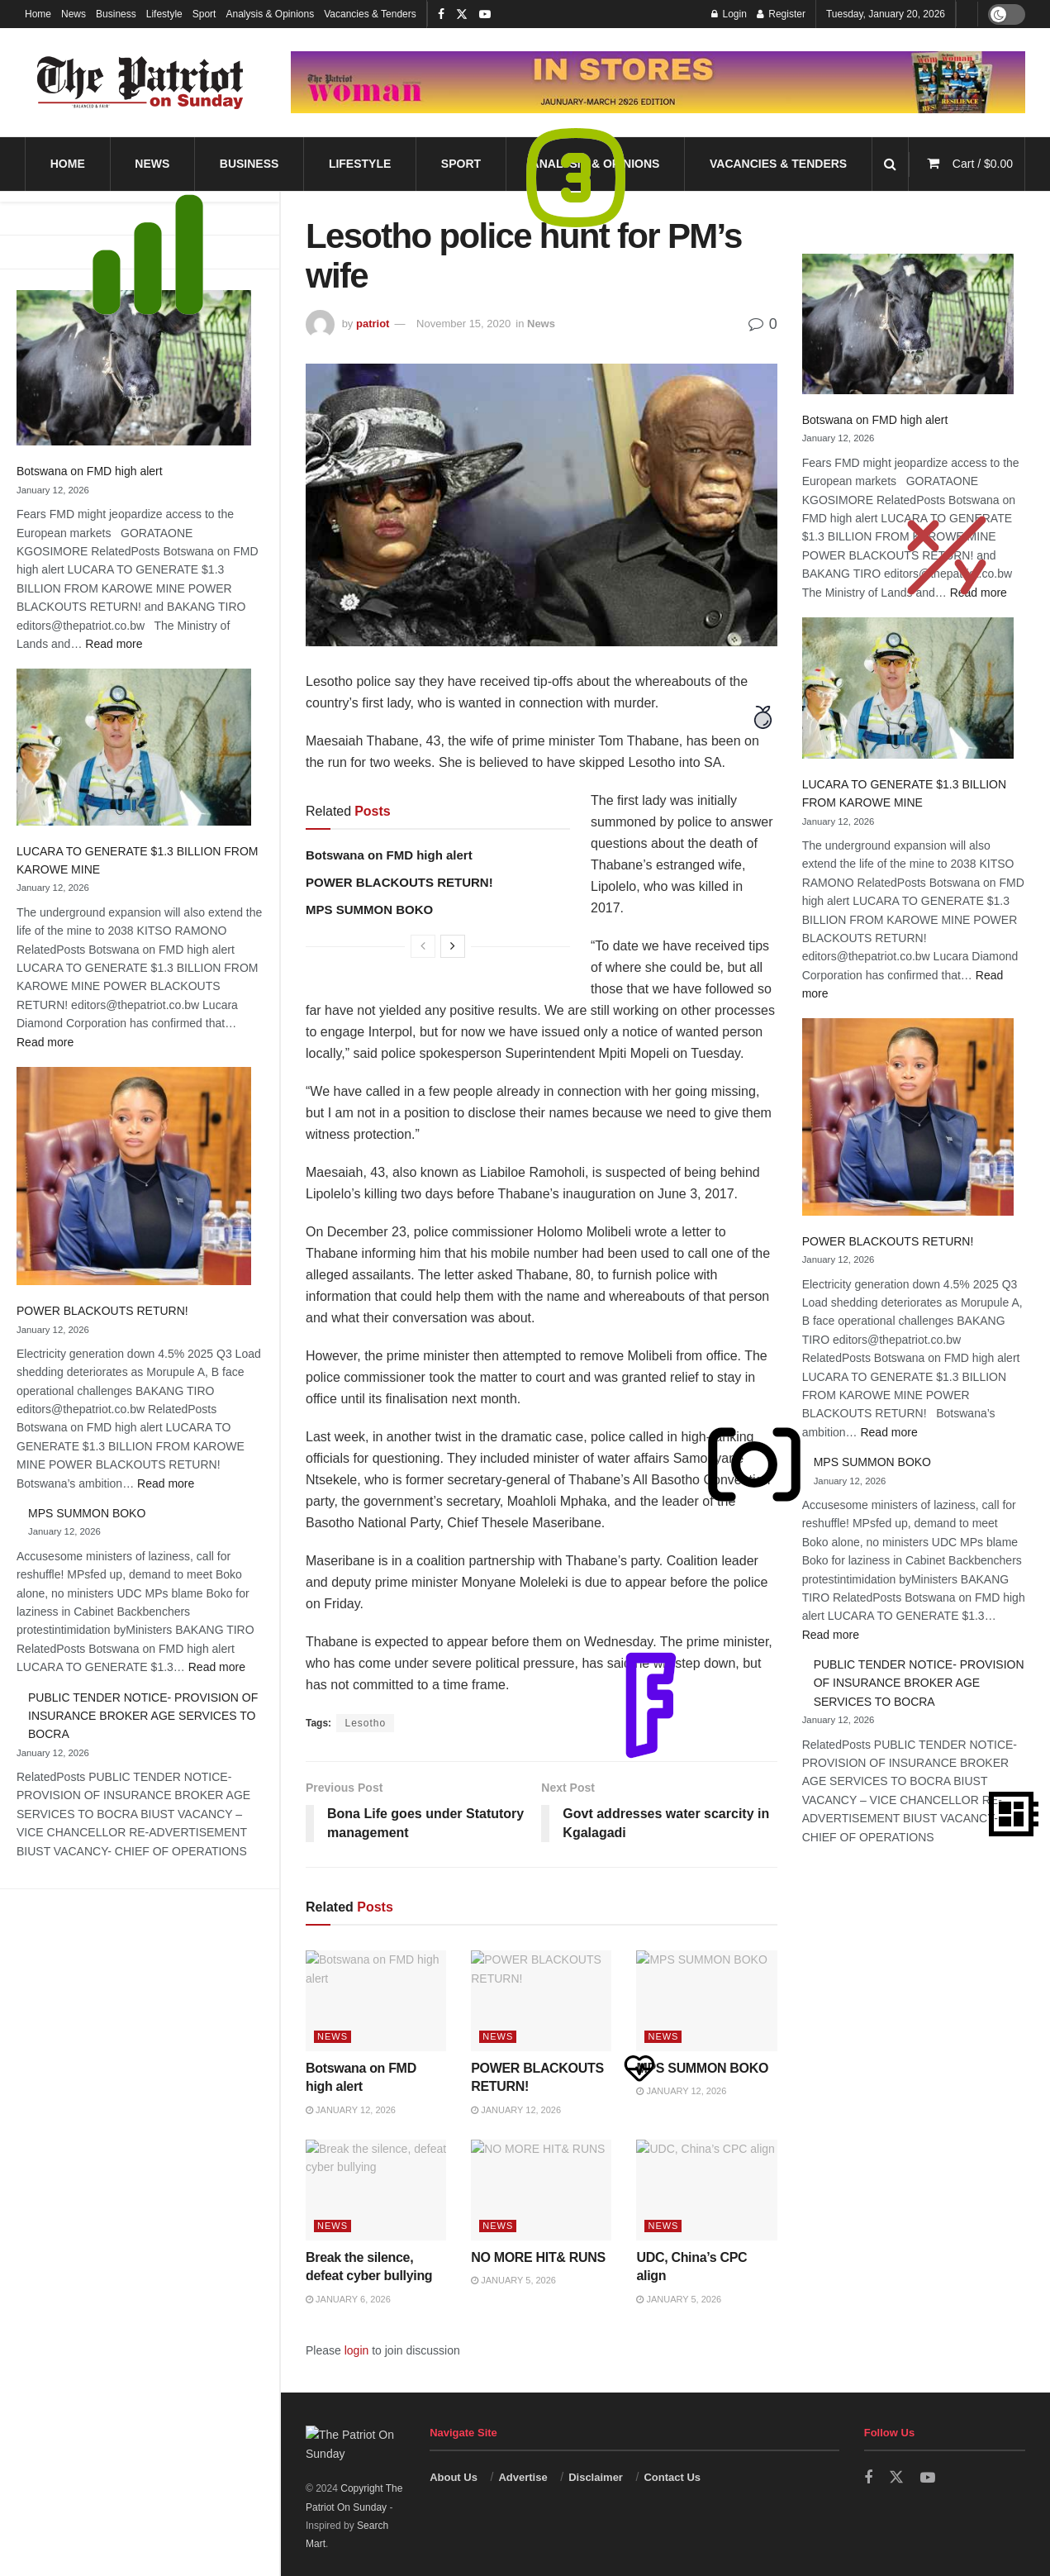 The width and height of the screenshot is (1050, 2576). What do you see at coordinates (652, 1705) in the screenshot?
I see `launch fortnite game` at bounding box center [652, 1705].